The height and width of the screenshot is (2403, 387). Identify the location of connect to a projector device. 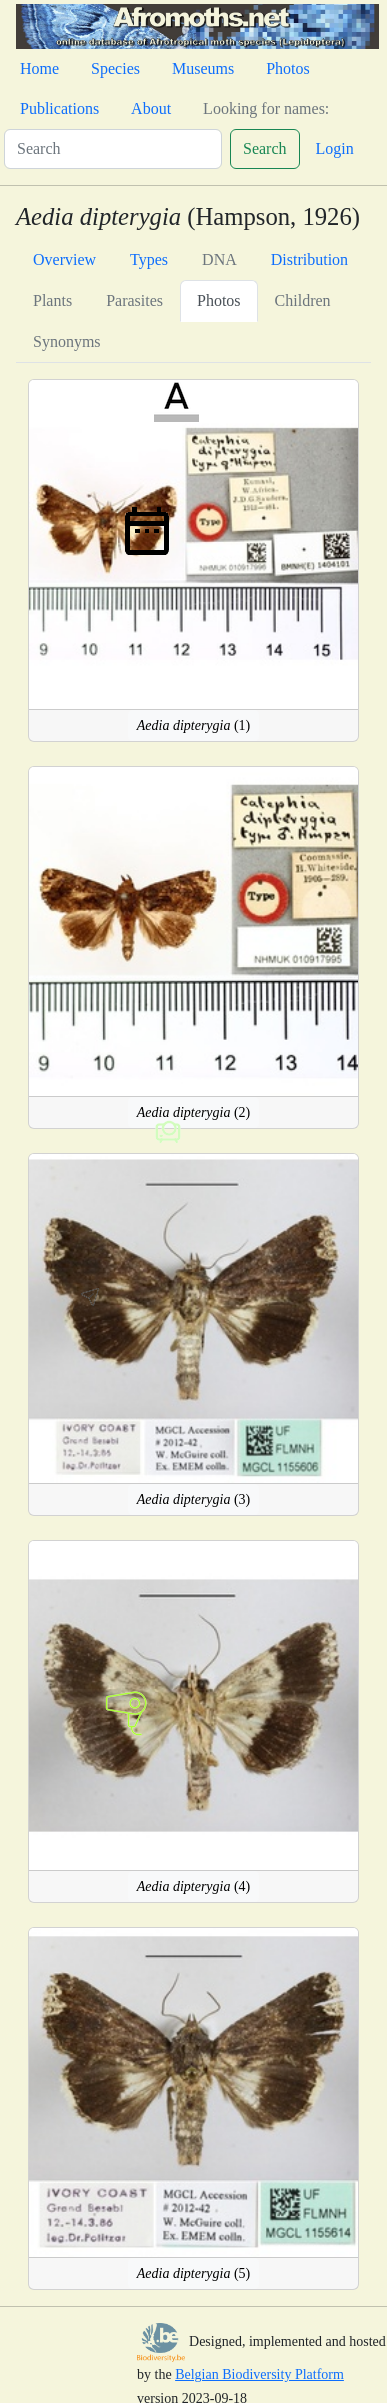
(168, 1132).